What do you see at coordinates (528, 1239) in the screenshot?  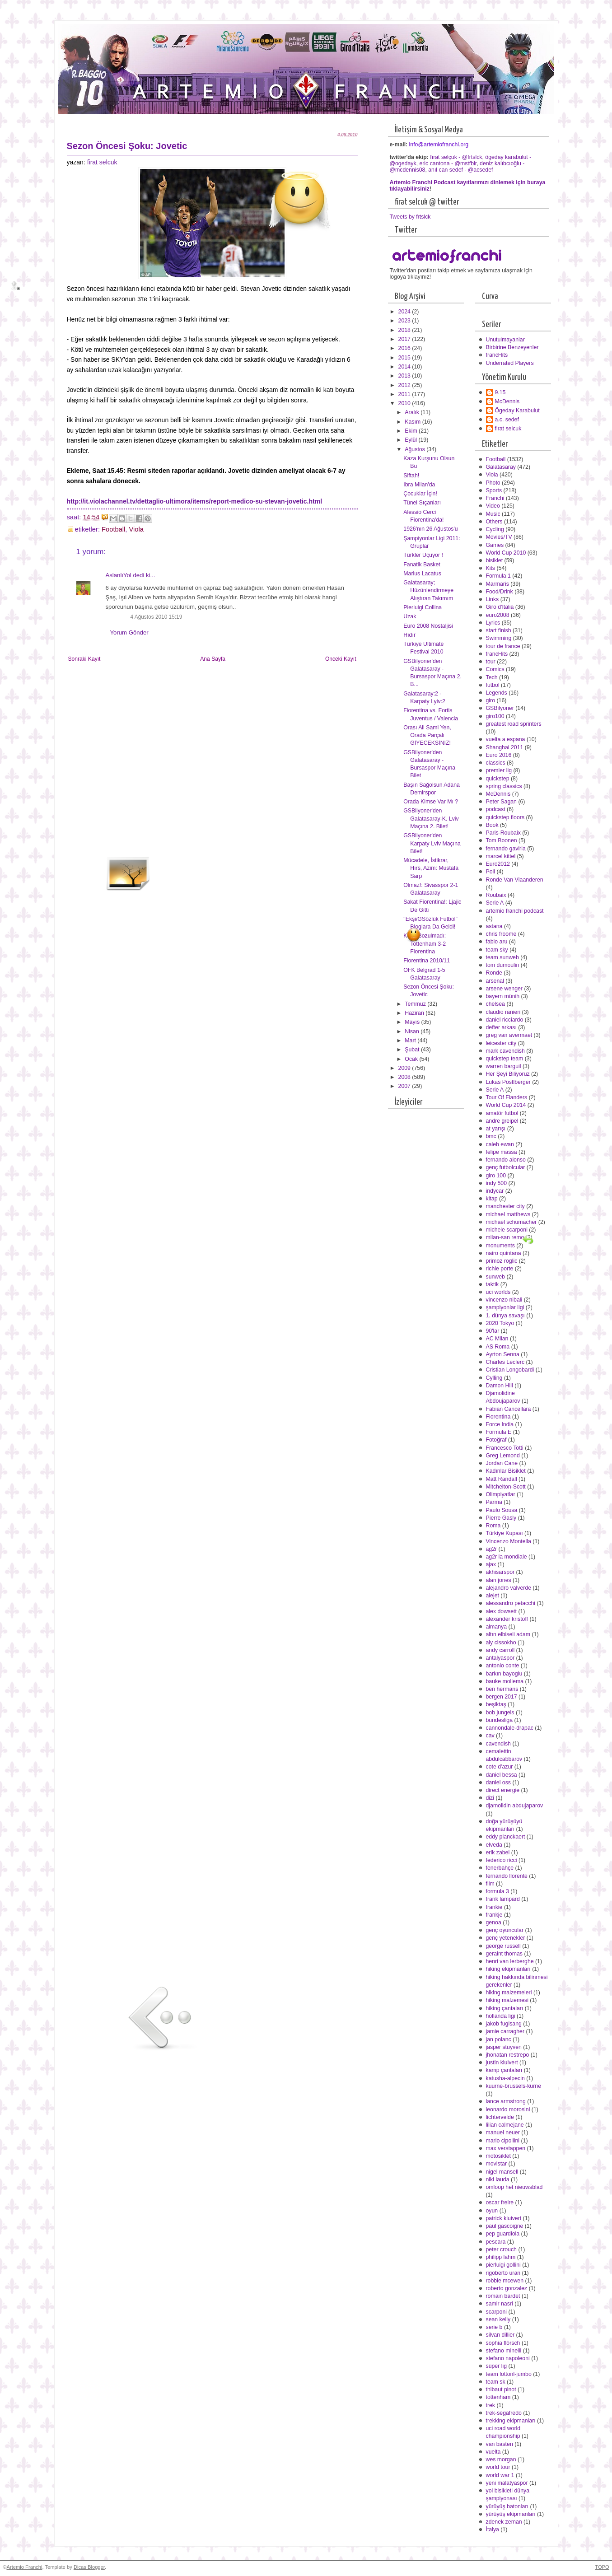 I see `redo the last undone action` at bounding box center [528, 1239].